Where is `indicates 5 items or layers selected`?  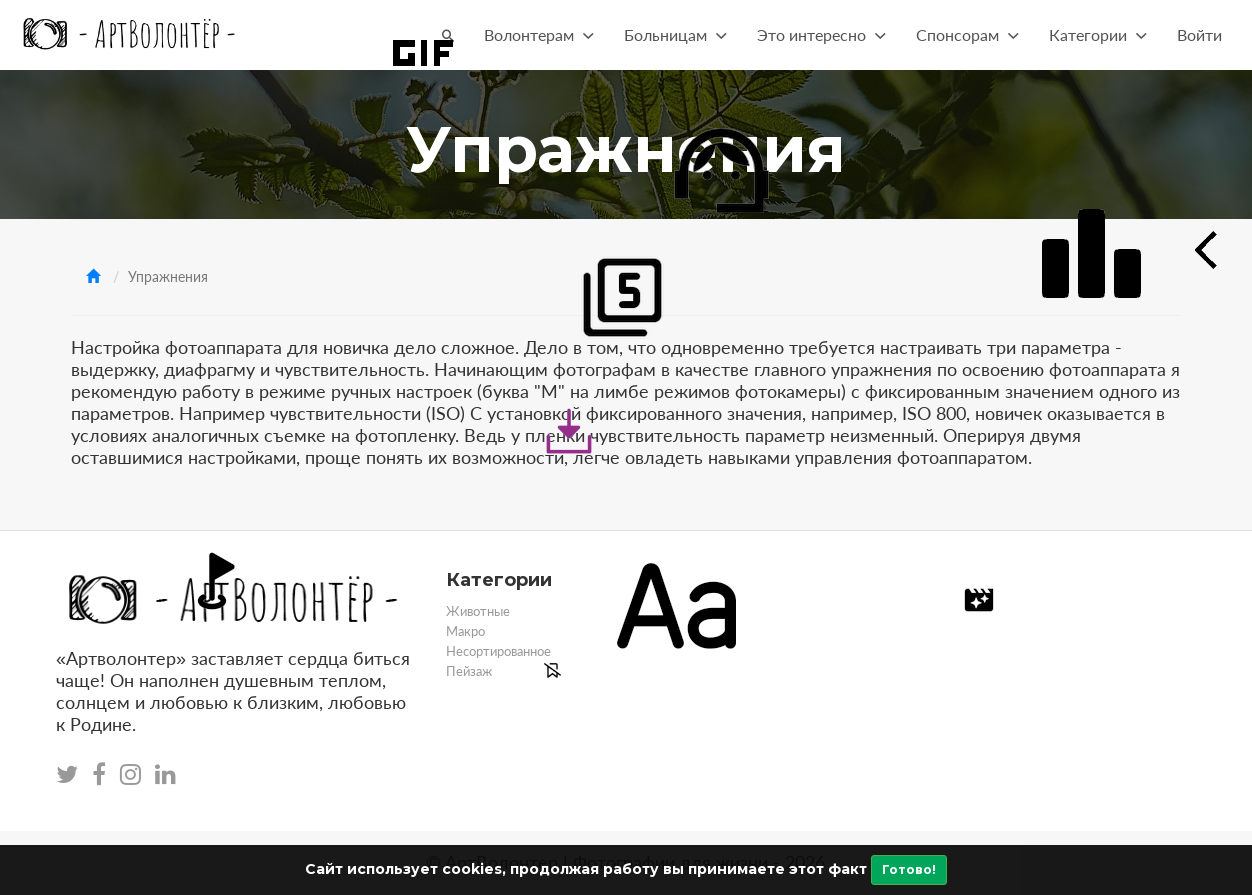 indicates 5 items or layers selected is located at coordinates (622, 297).